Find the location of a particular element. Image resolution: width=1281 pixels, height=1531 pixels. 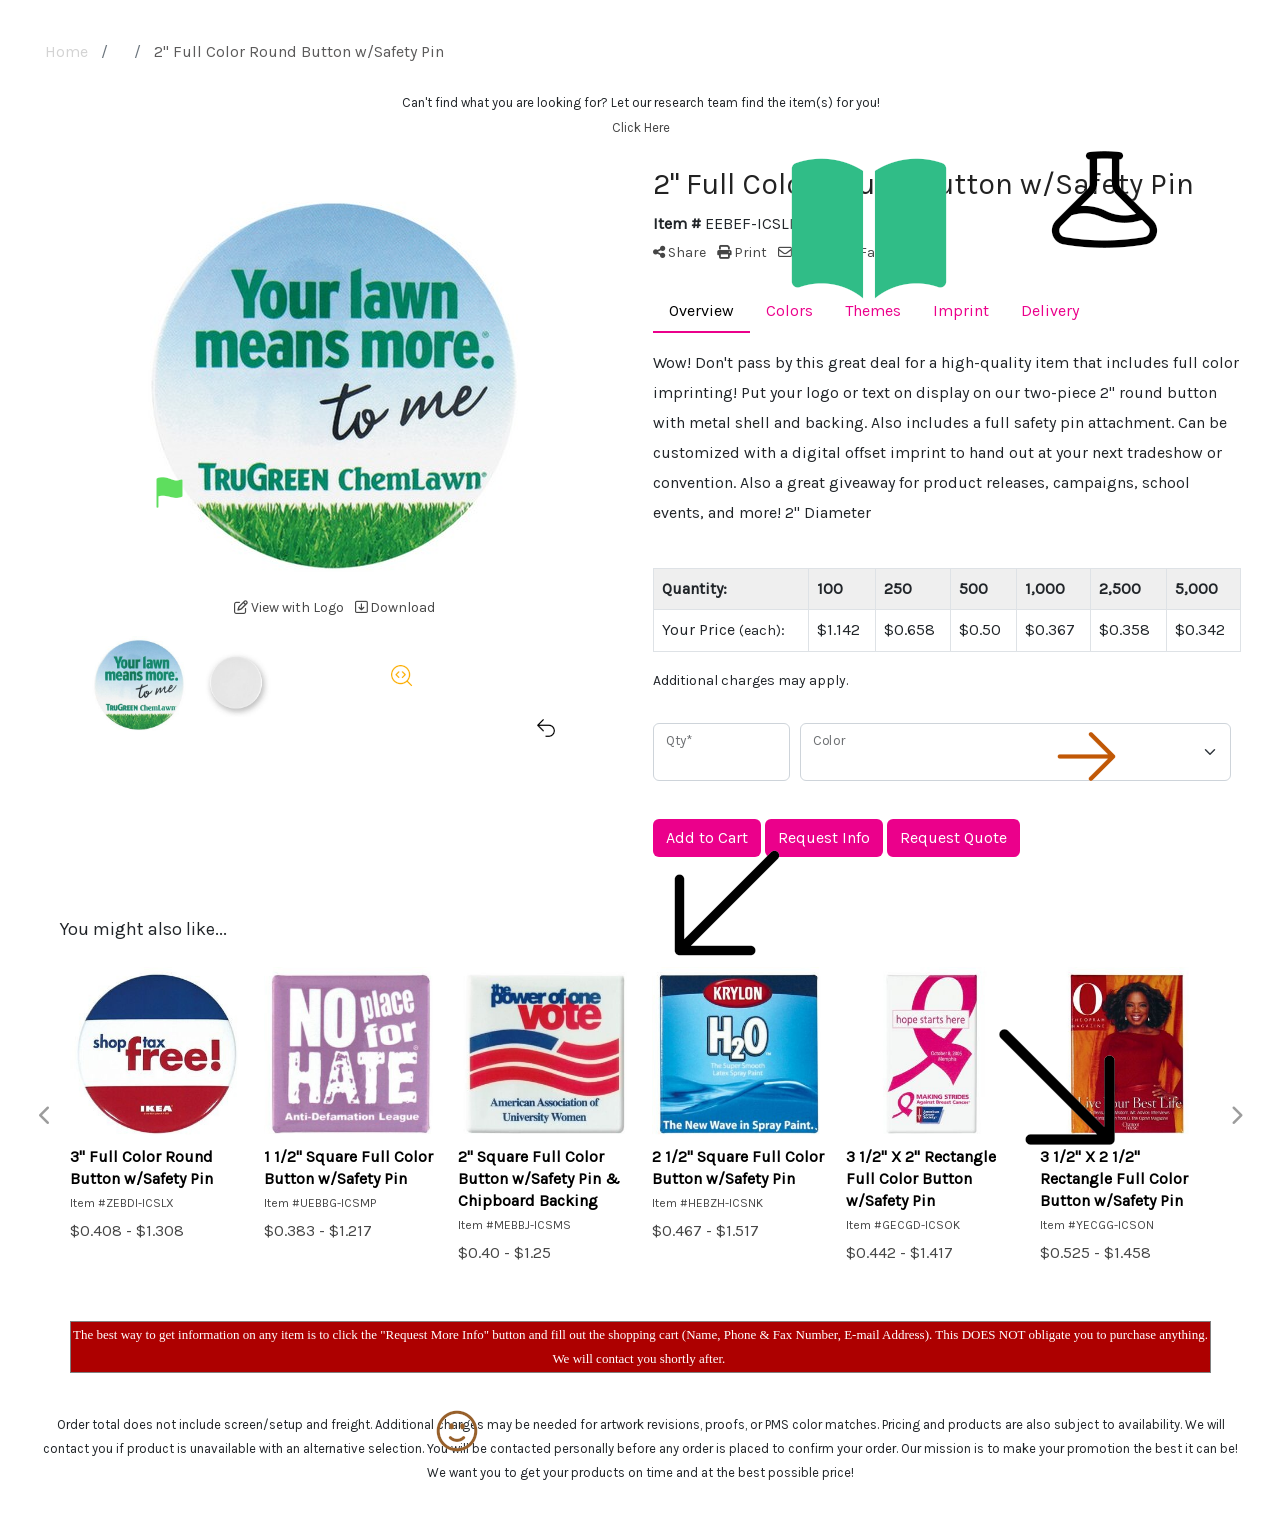

add an emoji or reaction is located at coordinates (457, 1431).